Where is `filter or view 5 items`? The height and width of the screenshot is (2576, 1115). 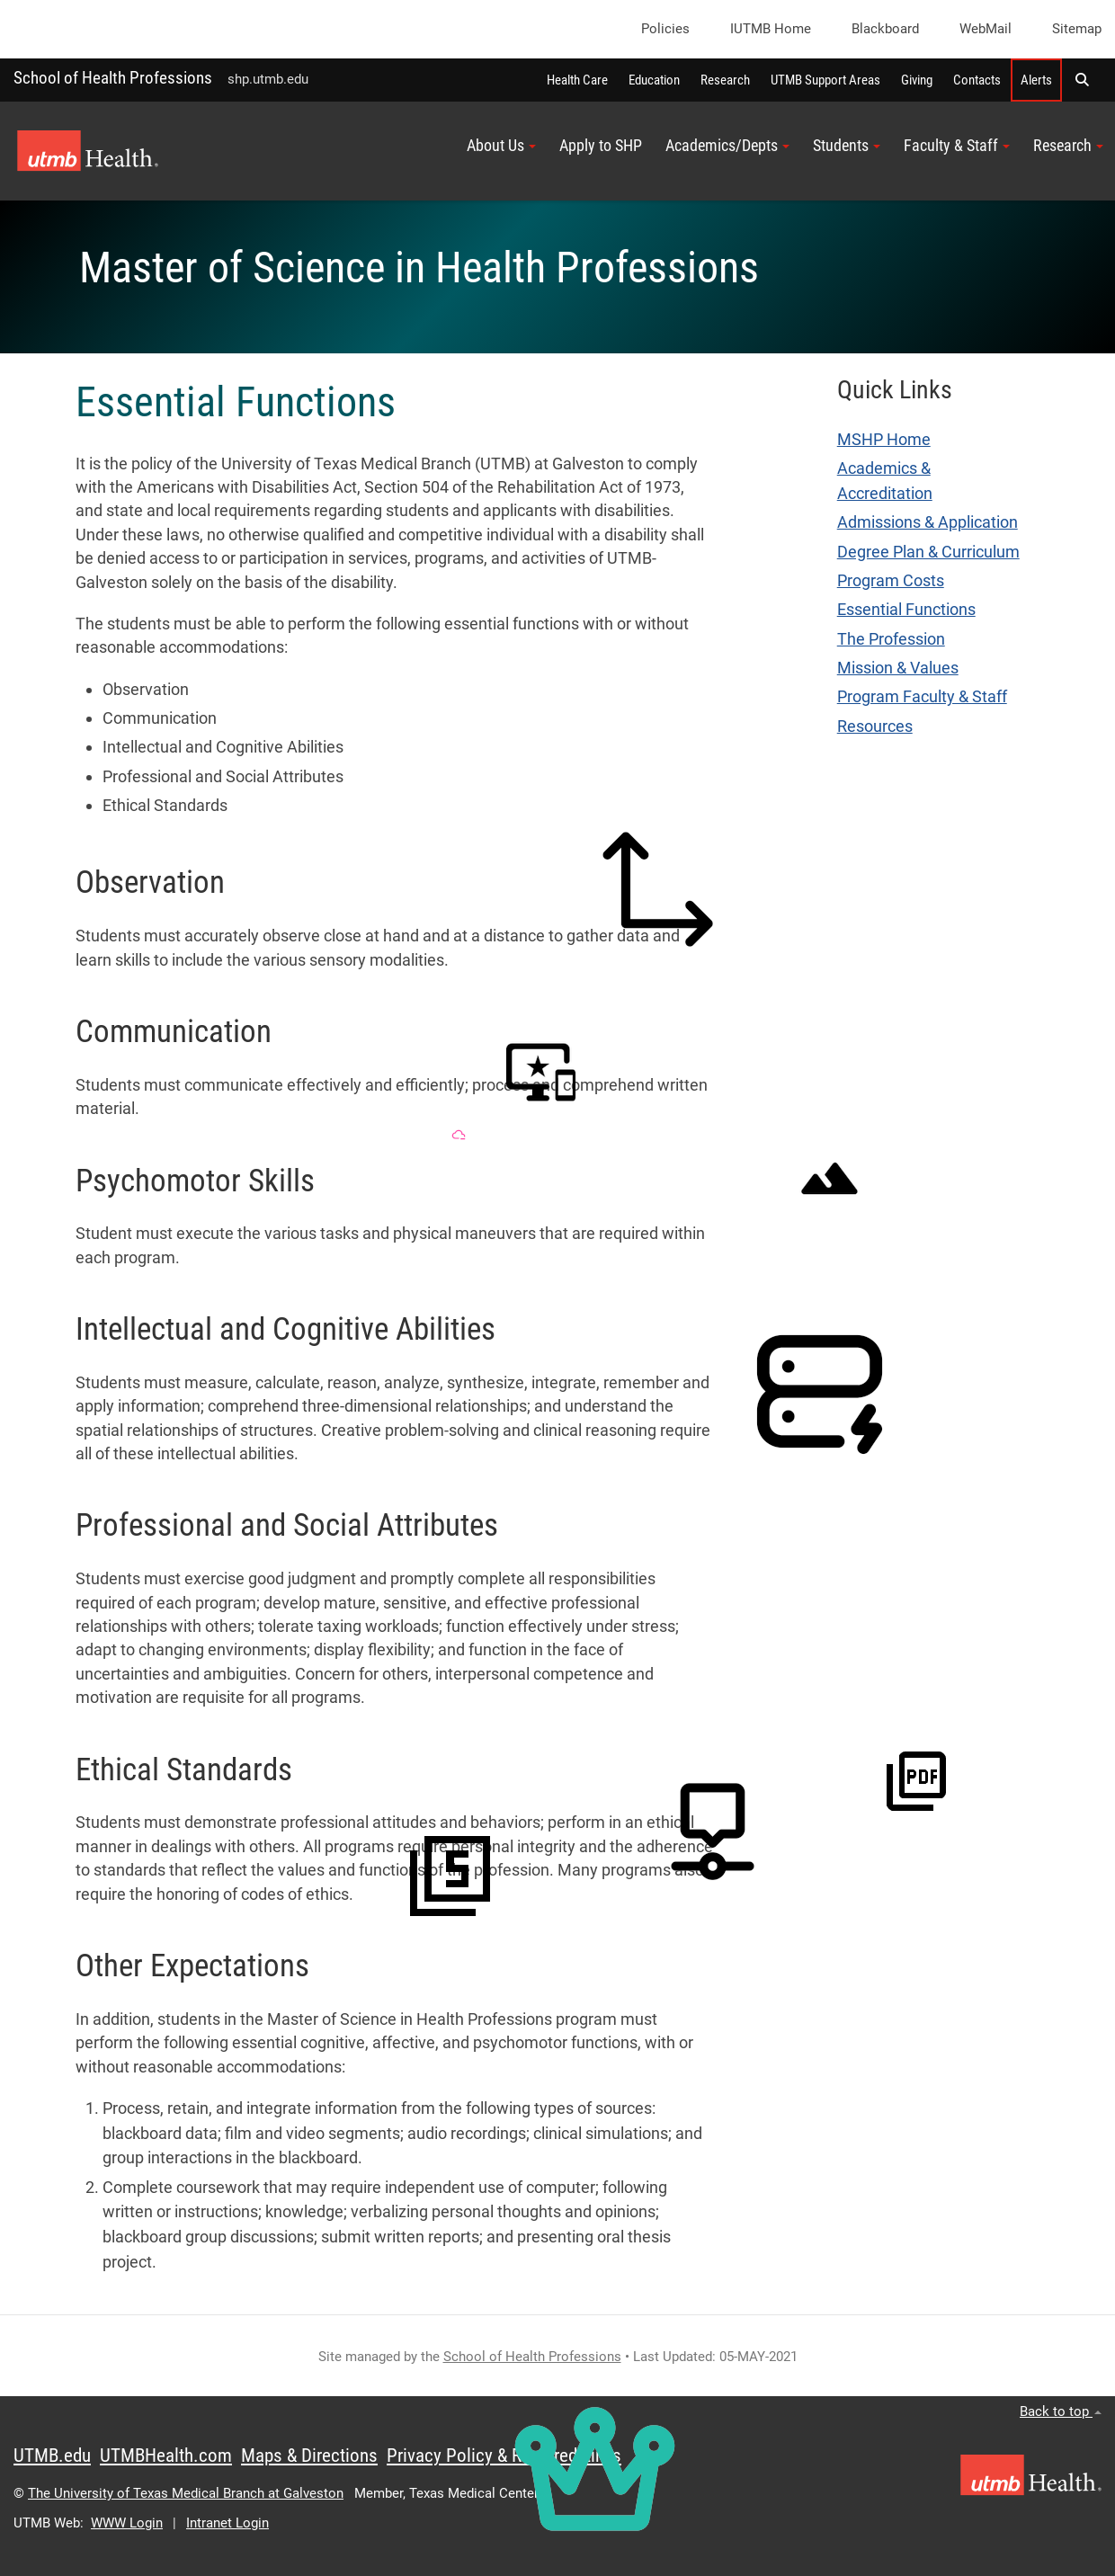 filter or view 5 items is located at coordinates (450, 1876).